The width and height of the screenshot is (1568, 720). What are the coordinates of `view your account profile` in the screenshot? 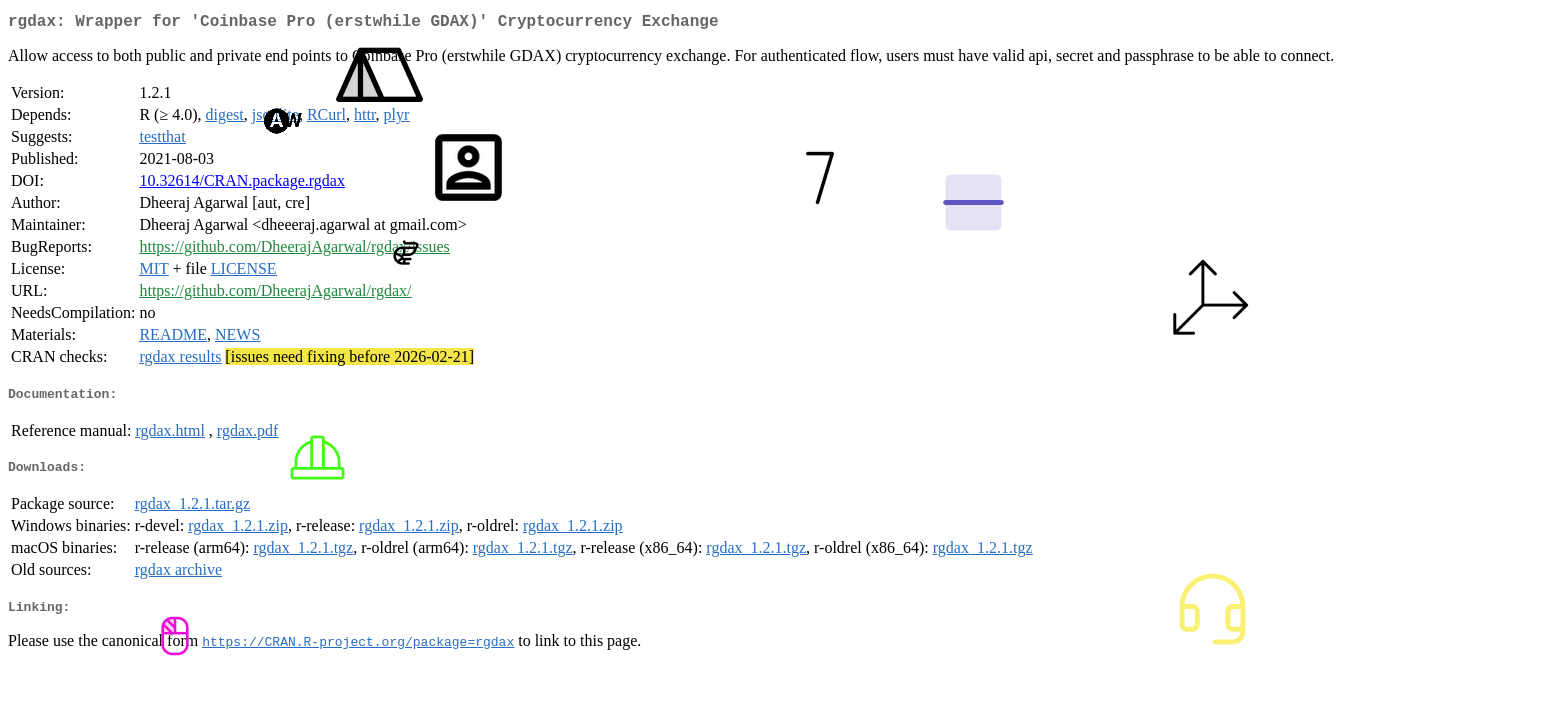 It's located at (468, 167).